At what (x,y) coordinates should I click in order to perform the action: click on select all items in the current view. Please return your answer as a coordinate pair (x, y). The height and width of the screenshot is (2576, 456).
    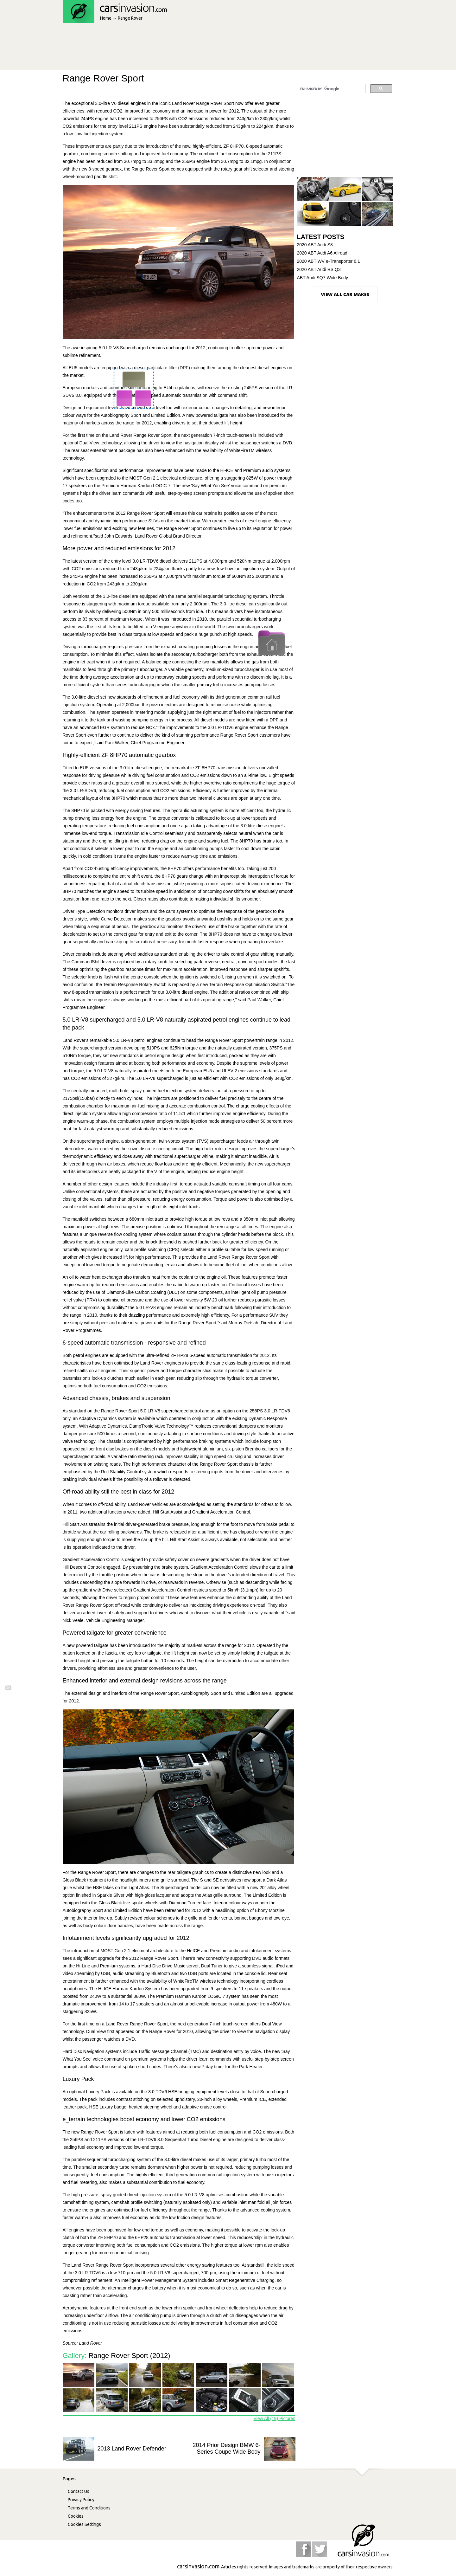
    Looking at the image, I should click on (134, 389).